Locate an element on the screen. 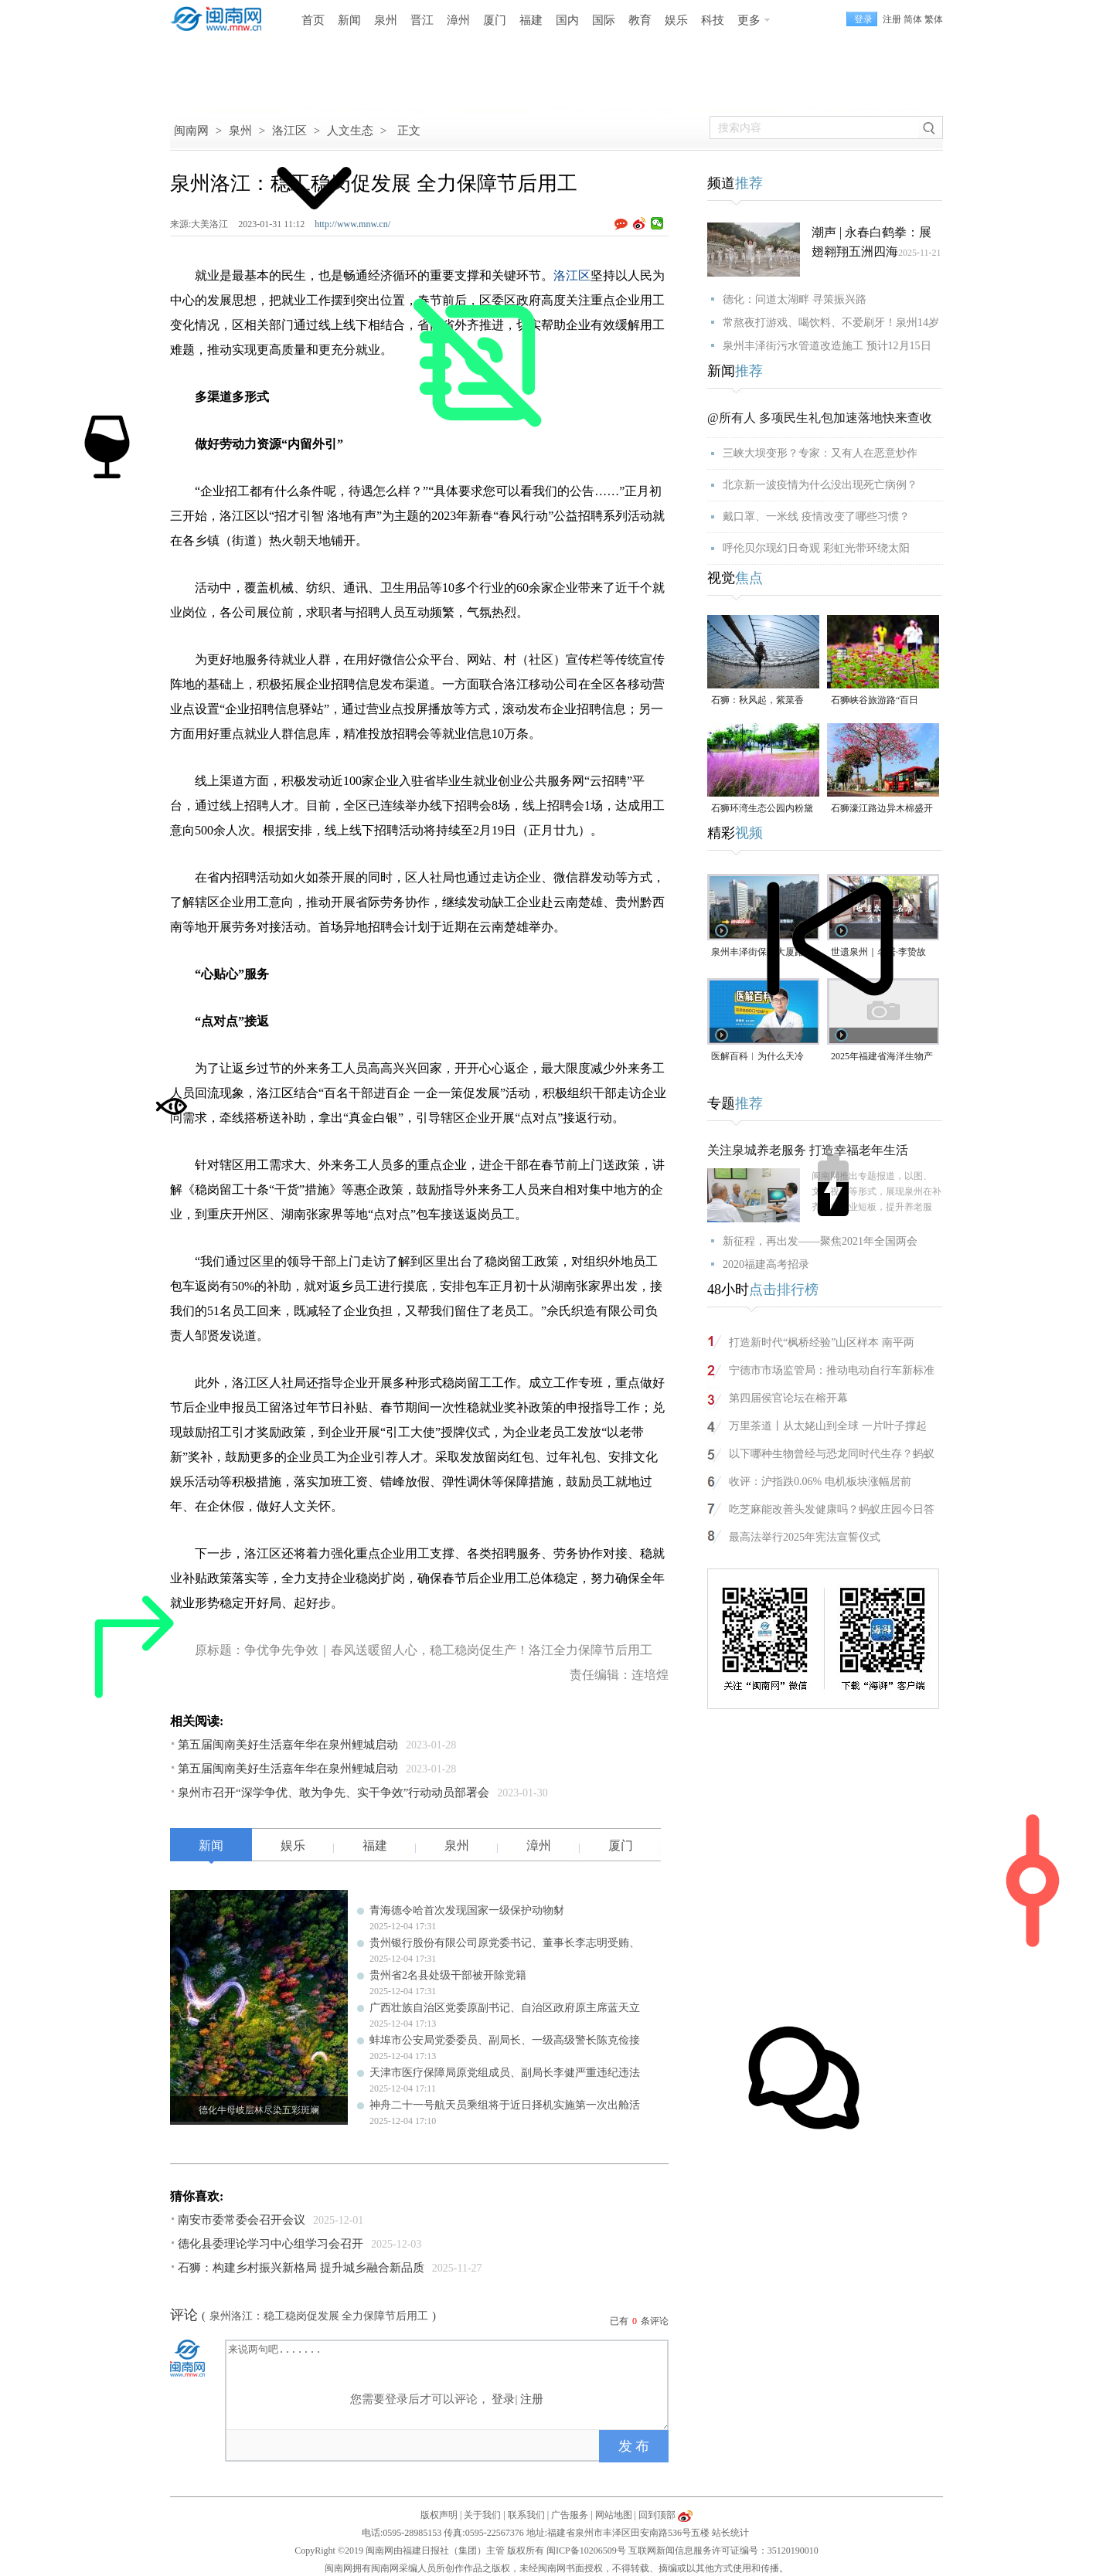 The height and width of the screenshot is (2576, 1113). indicates battery is charging at 60% capacity is located at coordinates (833, 1185).